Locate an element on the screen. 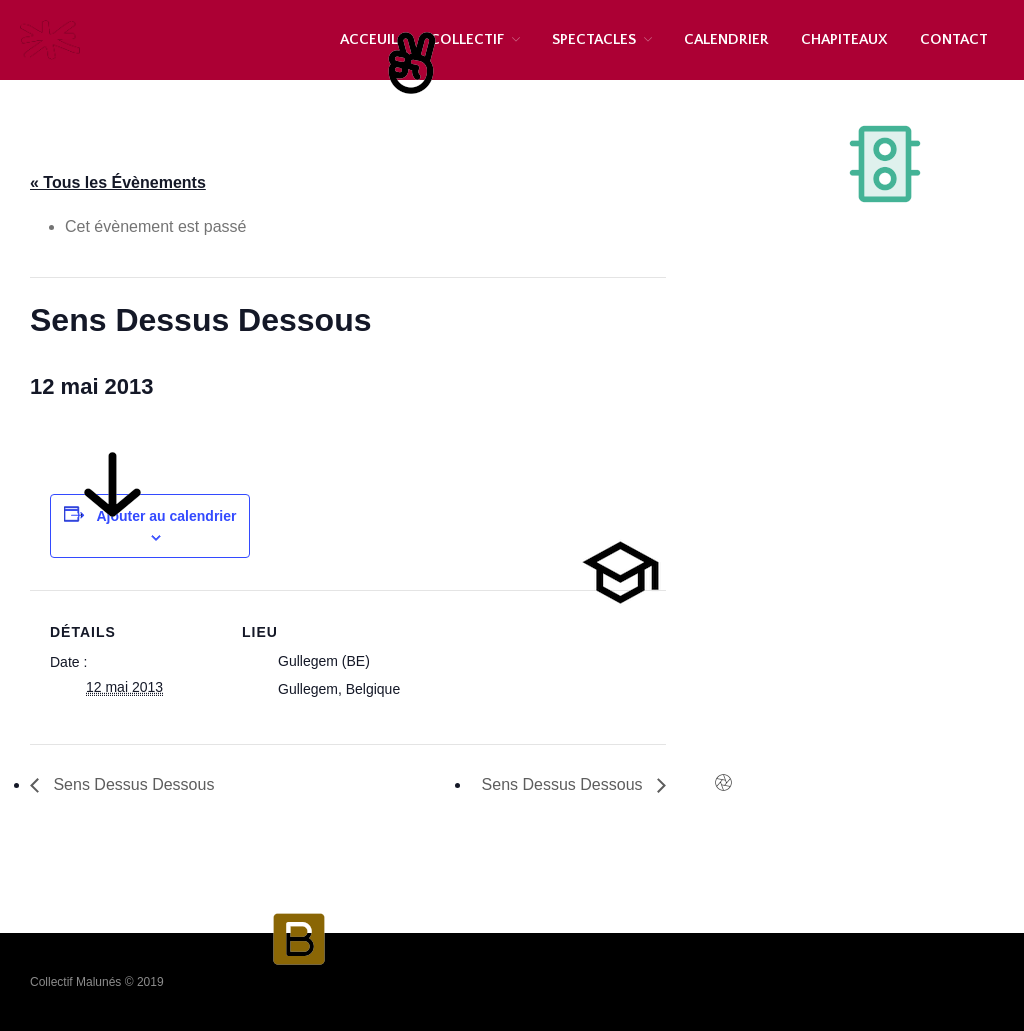  traffic or signal status indicator is located at coordinates (885, 164).